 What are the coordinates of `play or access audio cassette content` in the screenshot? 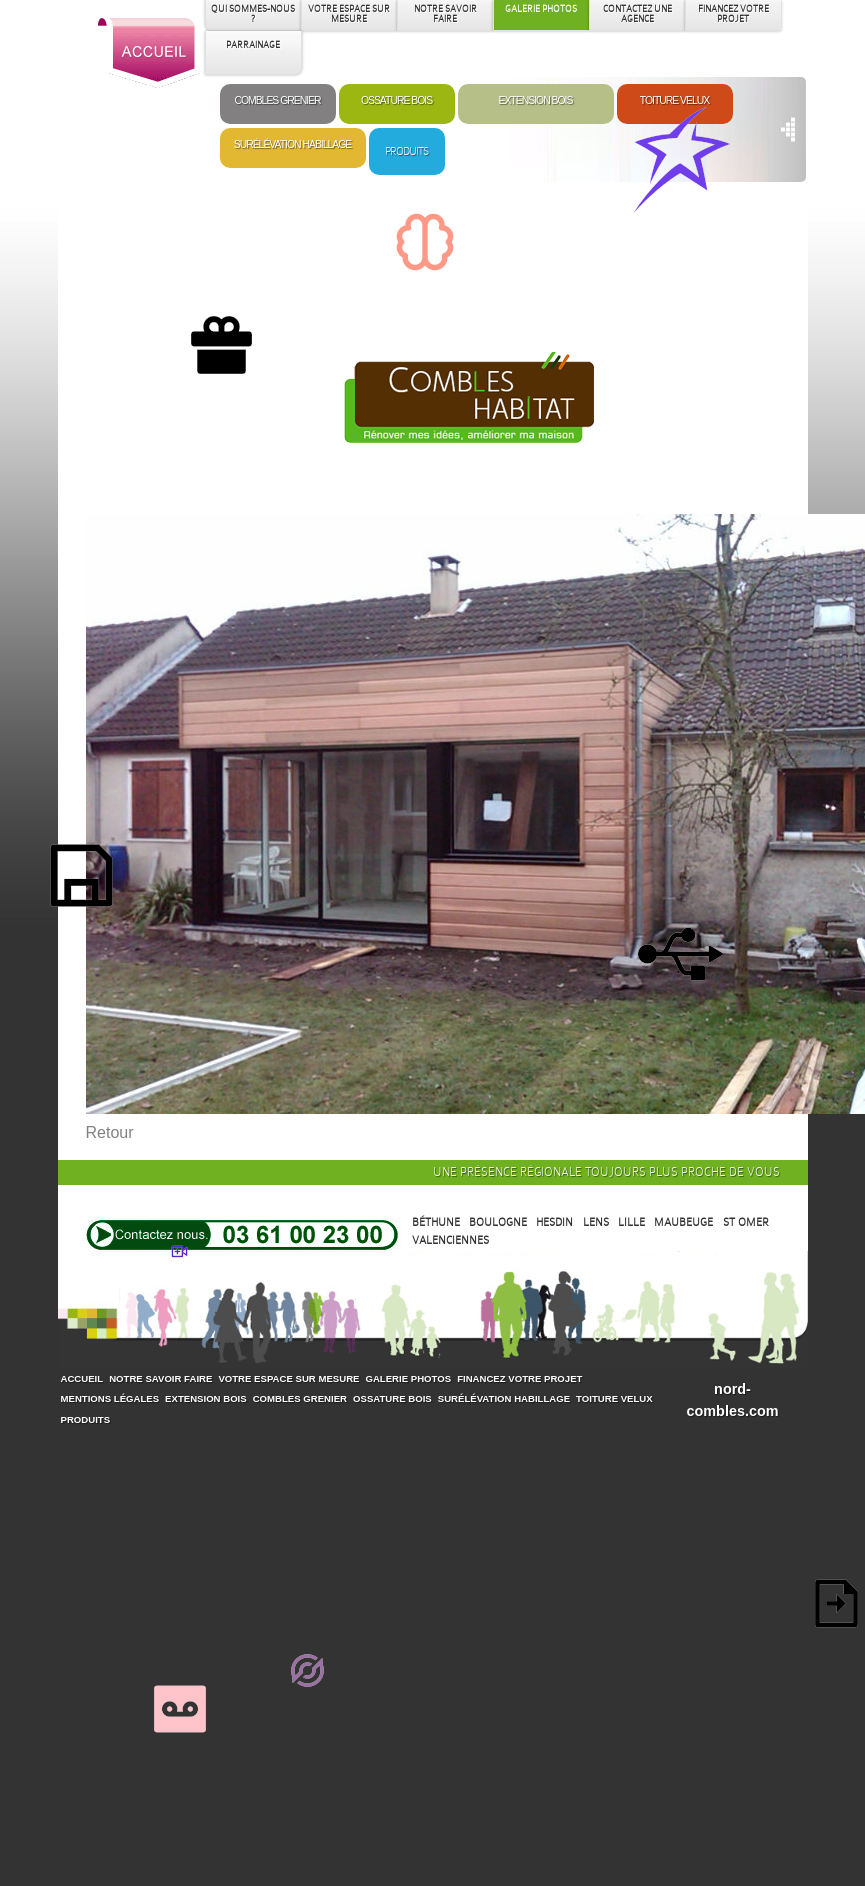 It's located at (180, 1709).